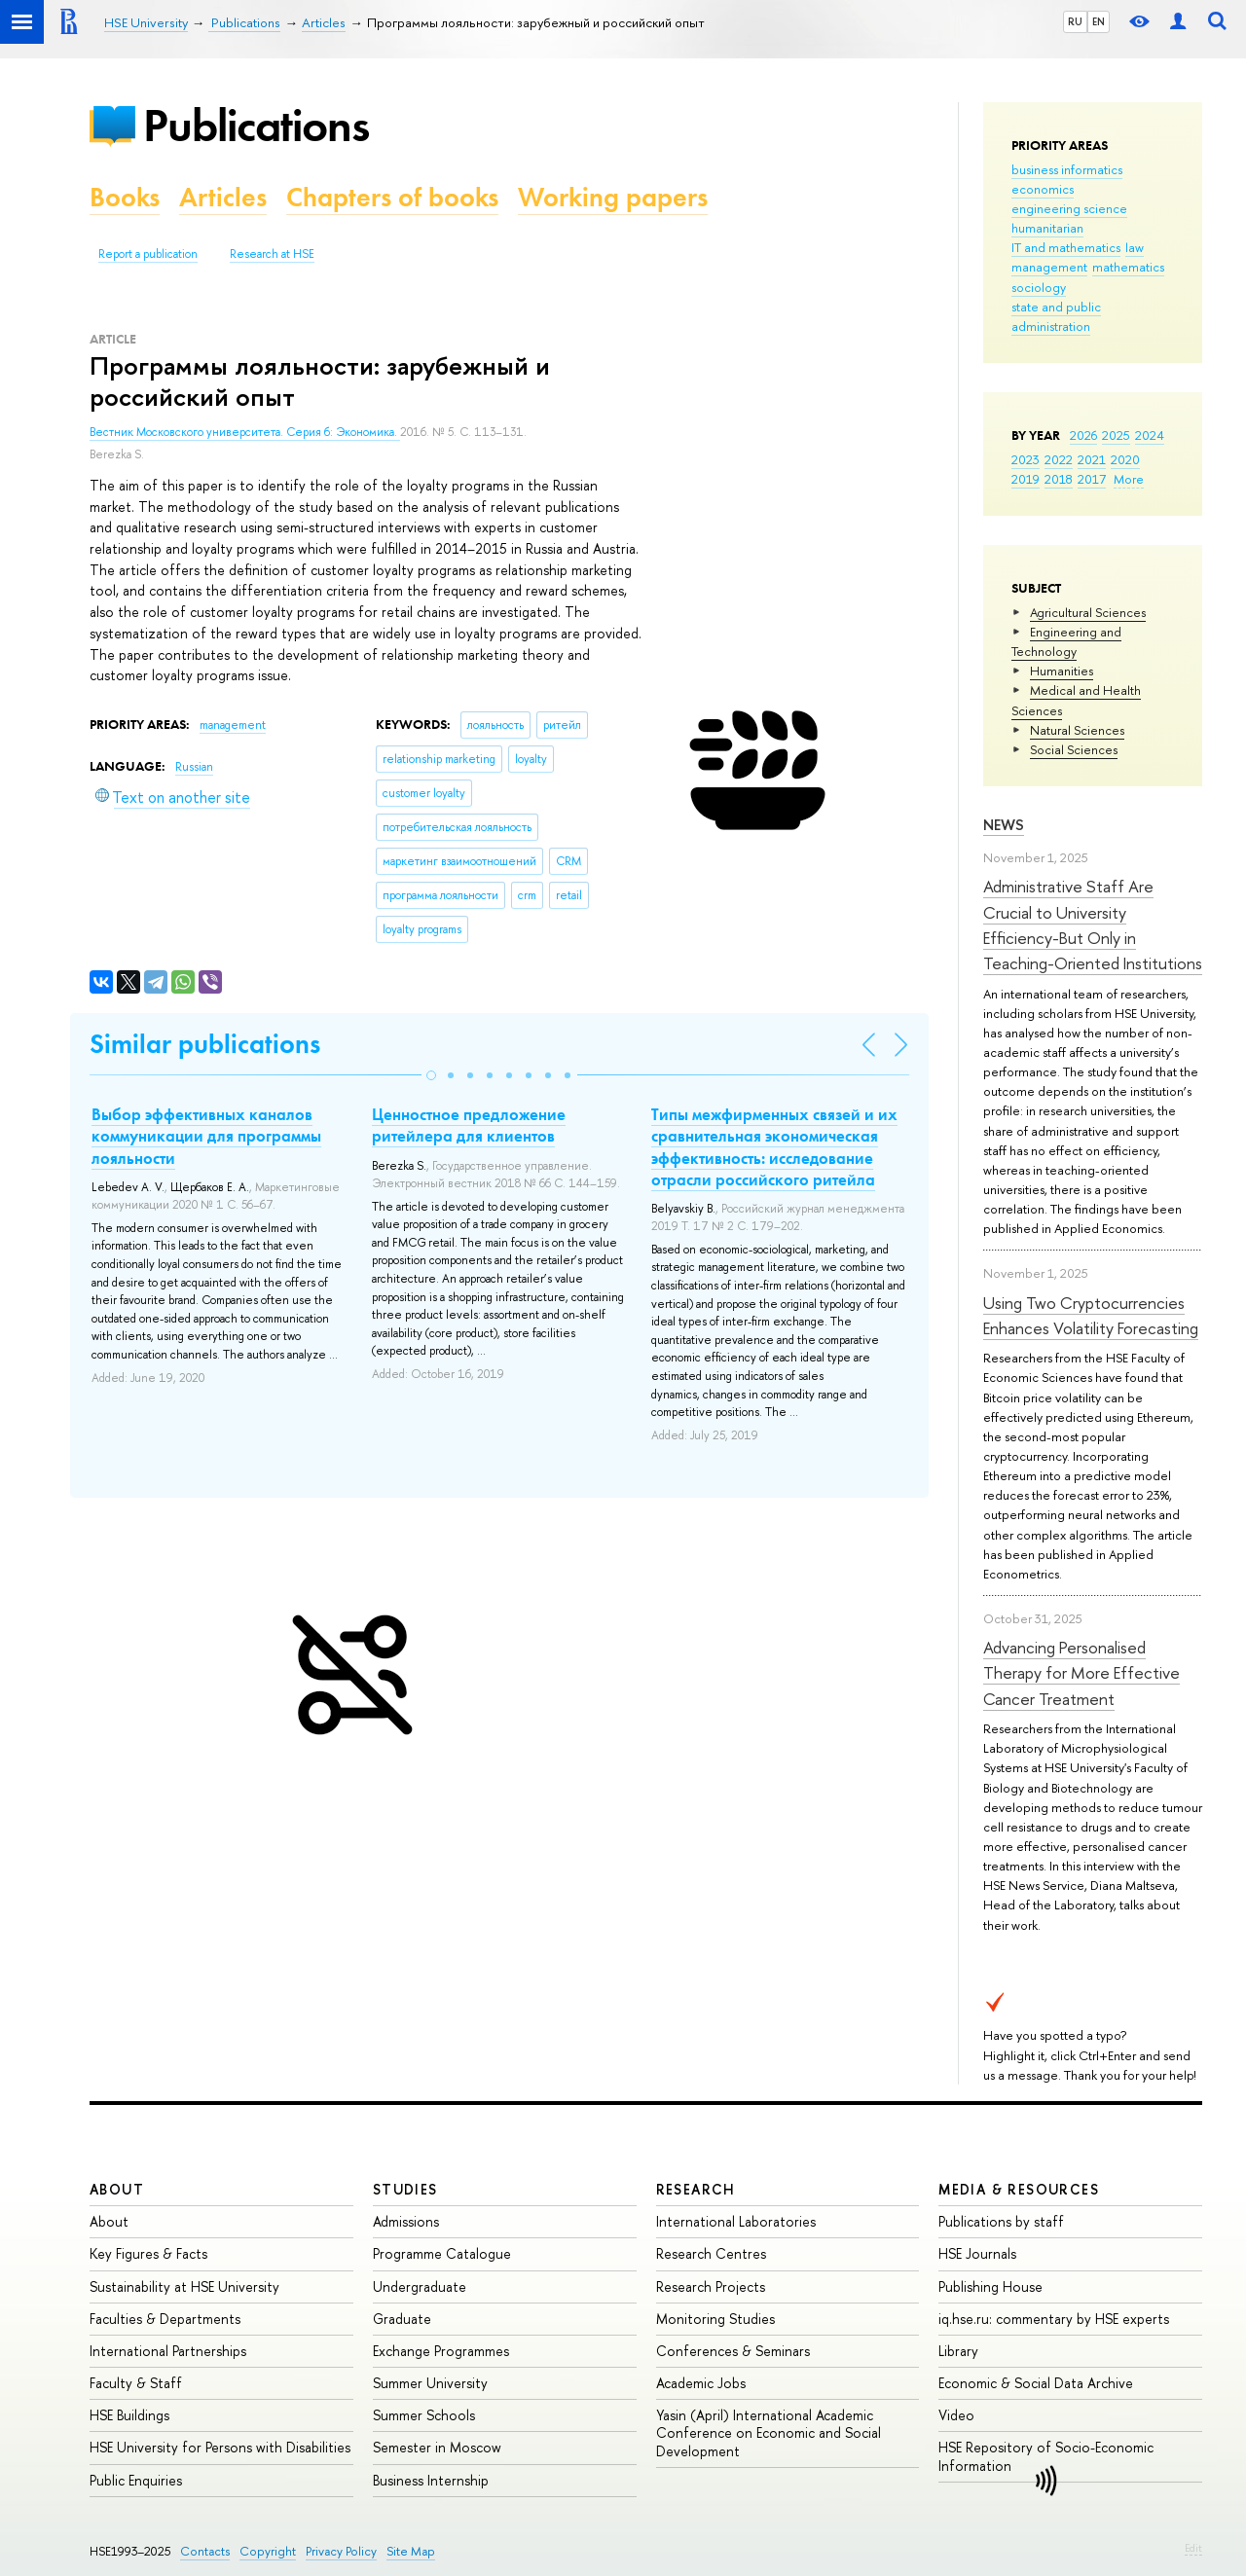 The height and width of the screenshot is (2576, 1246). Describe the element at coordinates (757, 770) in the screenshot. I see `view grain or wheat-based food options` at that location.